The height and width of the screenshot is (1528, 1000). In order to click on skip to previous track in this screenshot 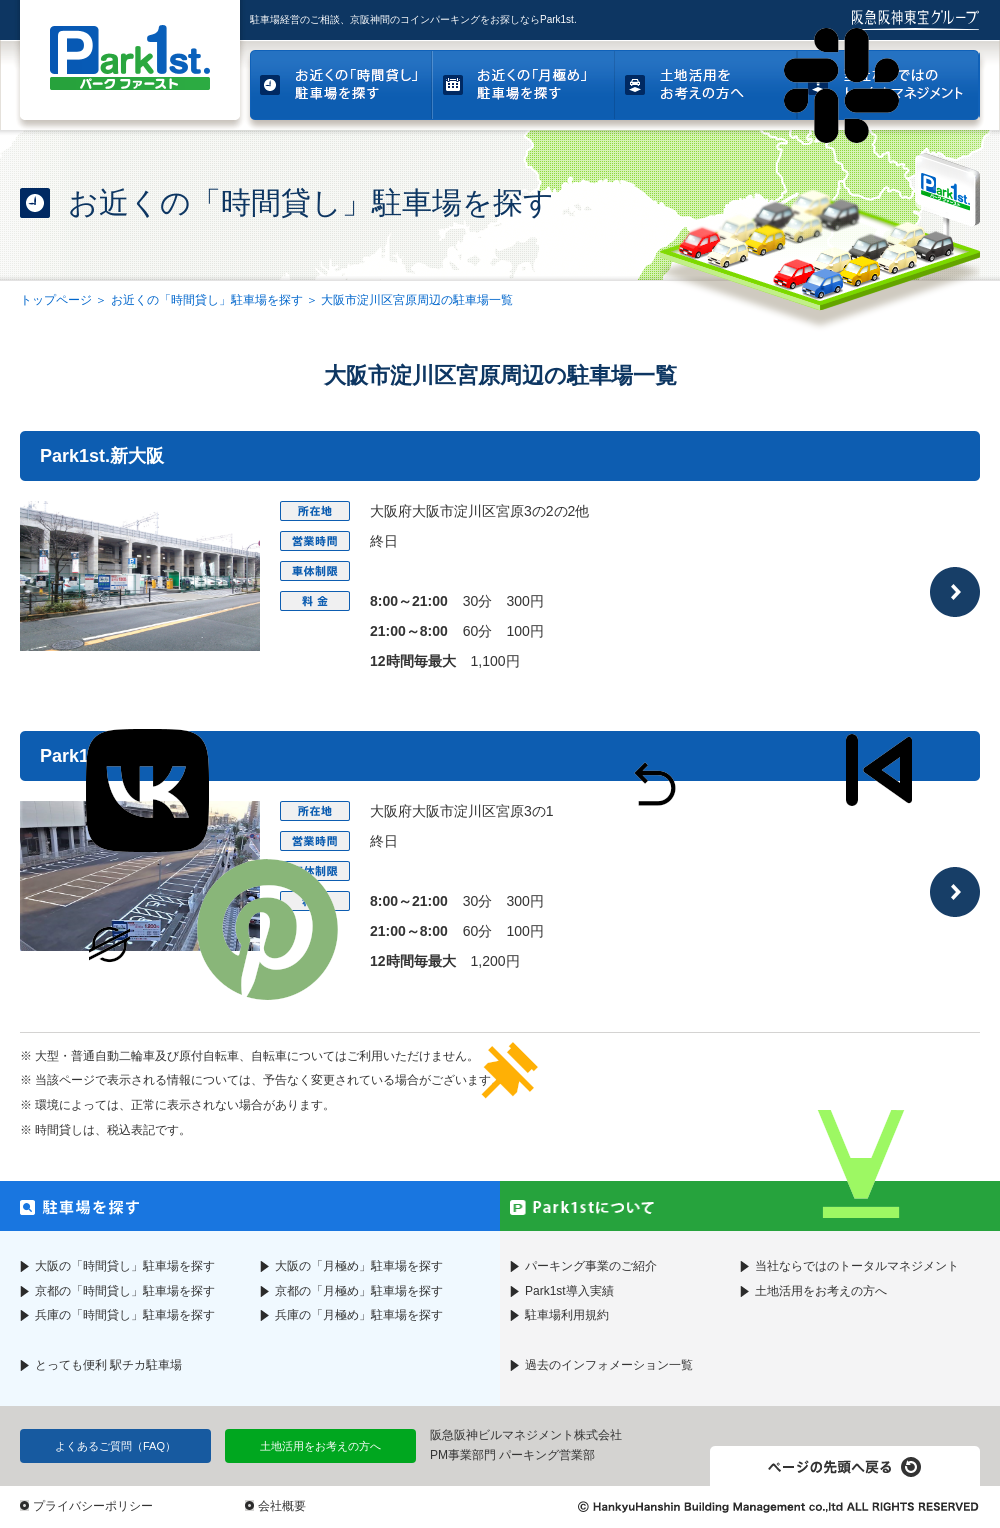, I will do `click(882, 770)`.